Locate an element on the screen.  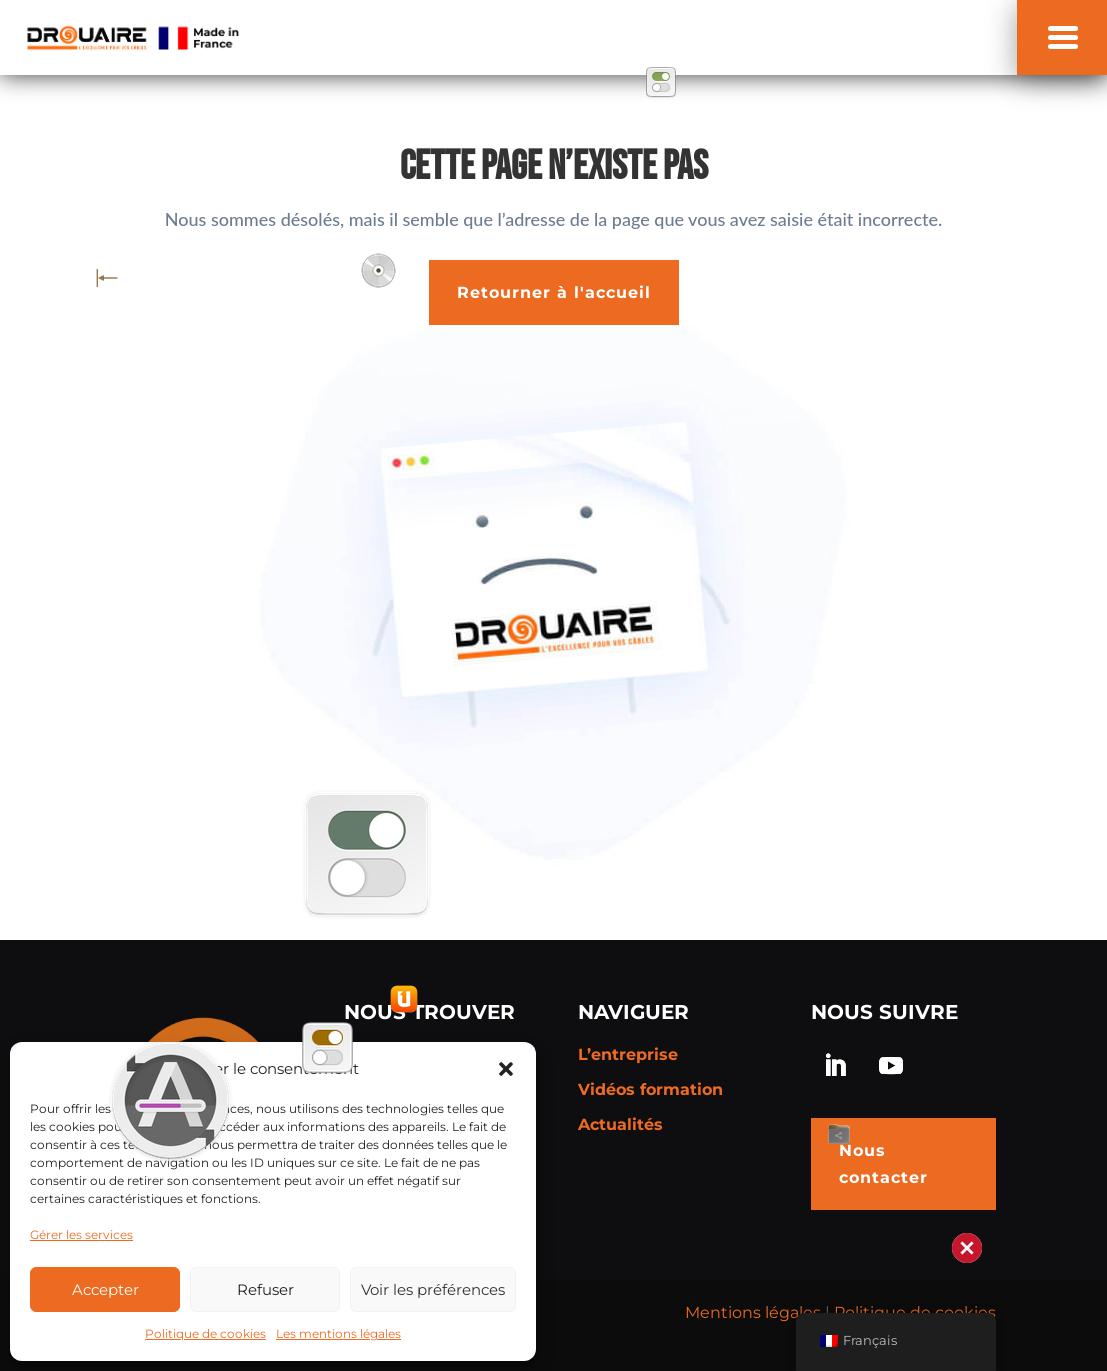
indicates a rewritable CD-RW disc is located at coordinates (378, 270).